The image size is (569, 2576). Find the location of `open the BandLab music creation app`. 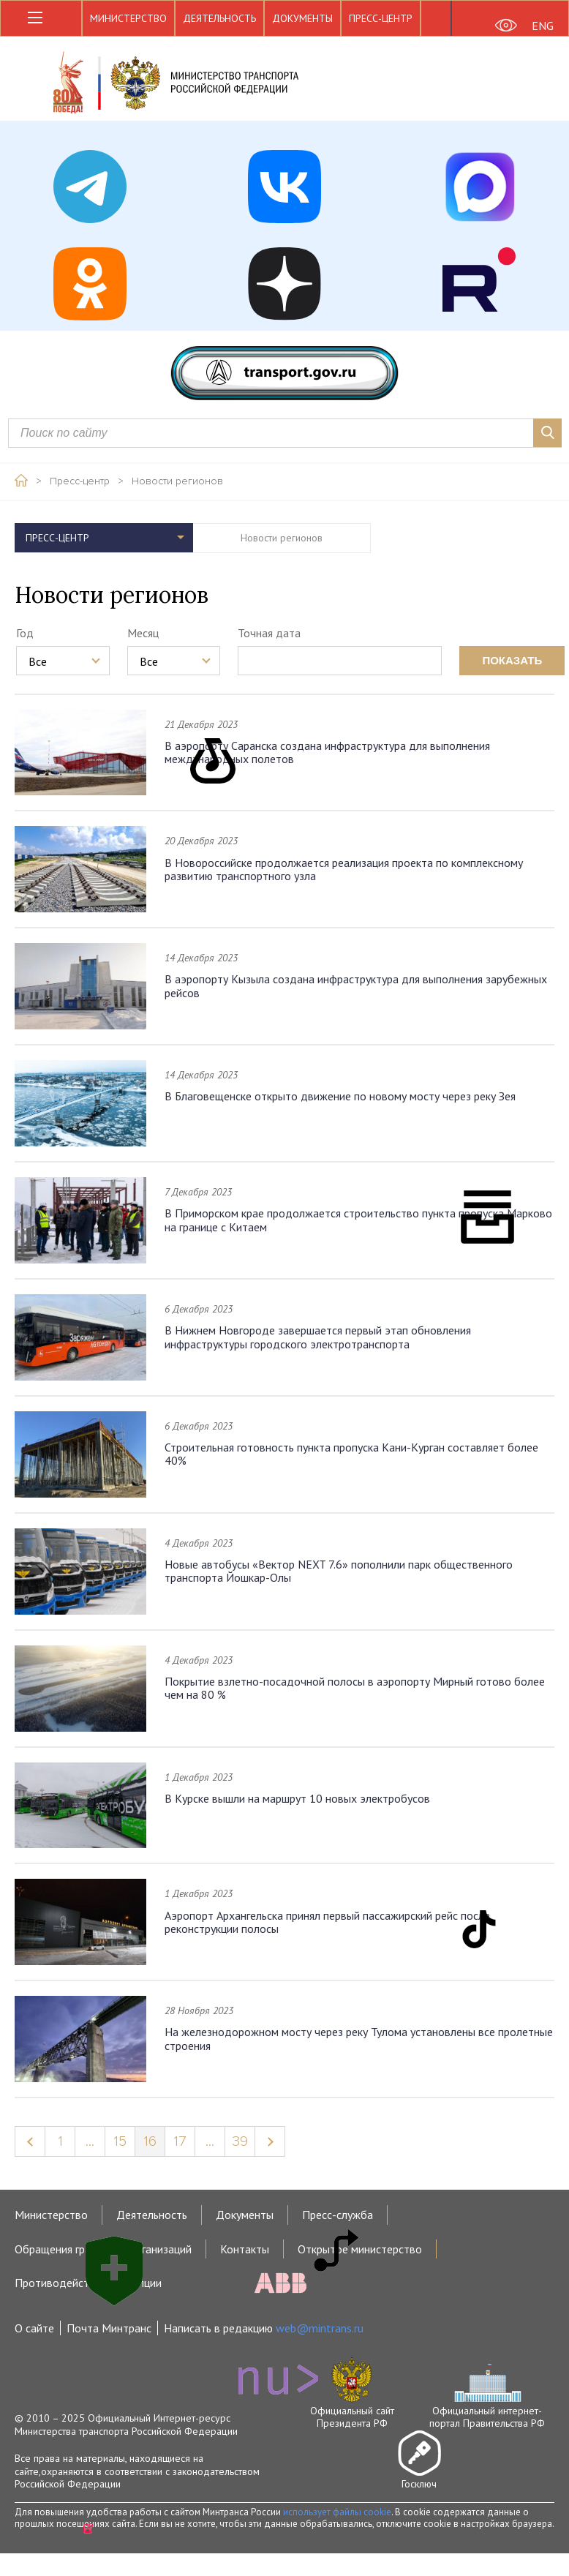

open the BandLab music creation app is located at coordinates (213, 761).